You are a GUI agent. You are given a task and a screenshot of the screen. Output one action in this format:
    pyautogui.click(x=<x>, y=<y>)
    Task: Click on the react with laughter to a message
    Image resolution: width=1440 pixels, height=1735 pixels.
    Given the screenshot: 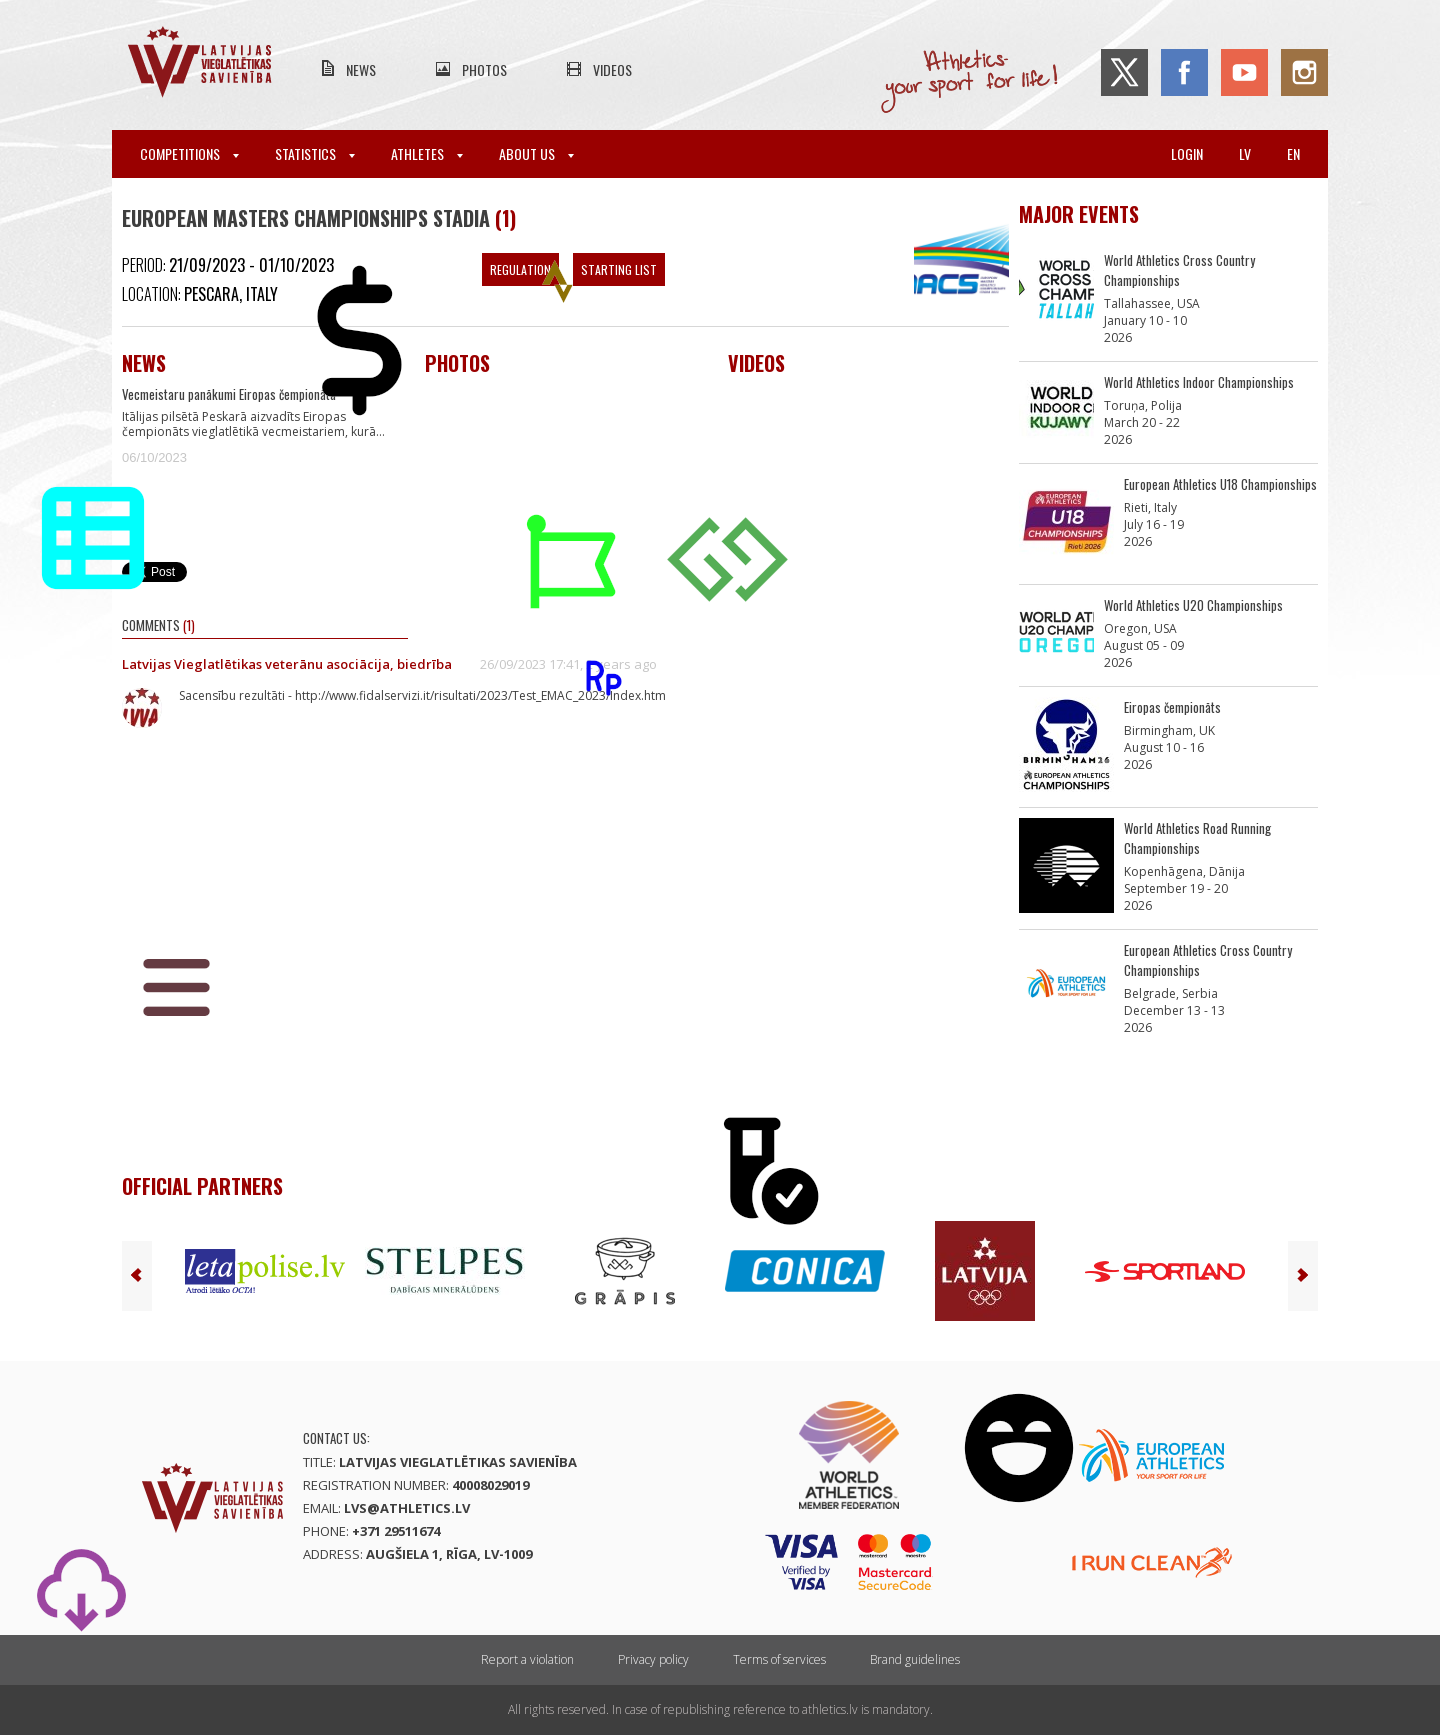 What is the action you would take?
    pyautogui.click(x=1019, y=1448)
    